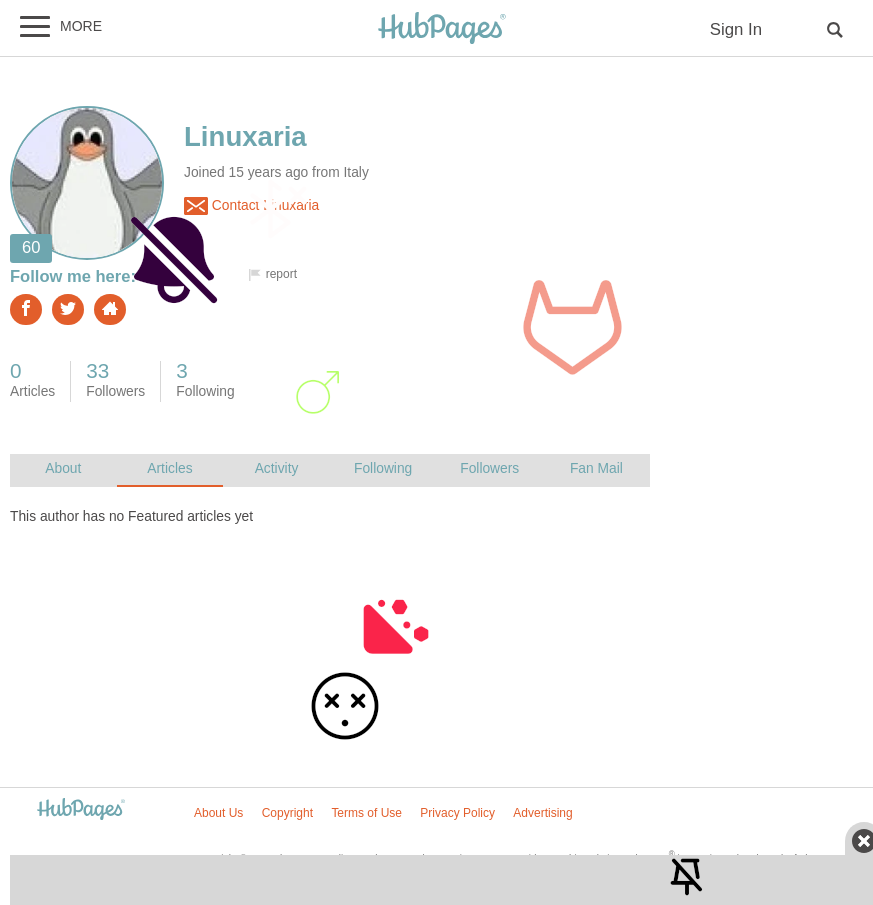 The height and width of the screenshot is (905, 873). What do you see at coordinates (174, 260) in the screenshot?
I see `mute notifications` at bounding box center [174, 260].